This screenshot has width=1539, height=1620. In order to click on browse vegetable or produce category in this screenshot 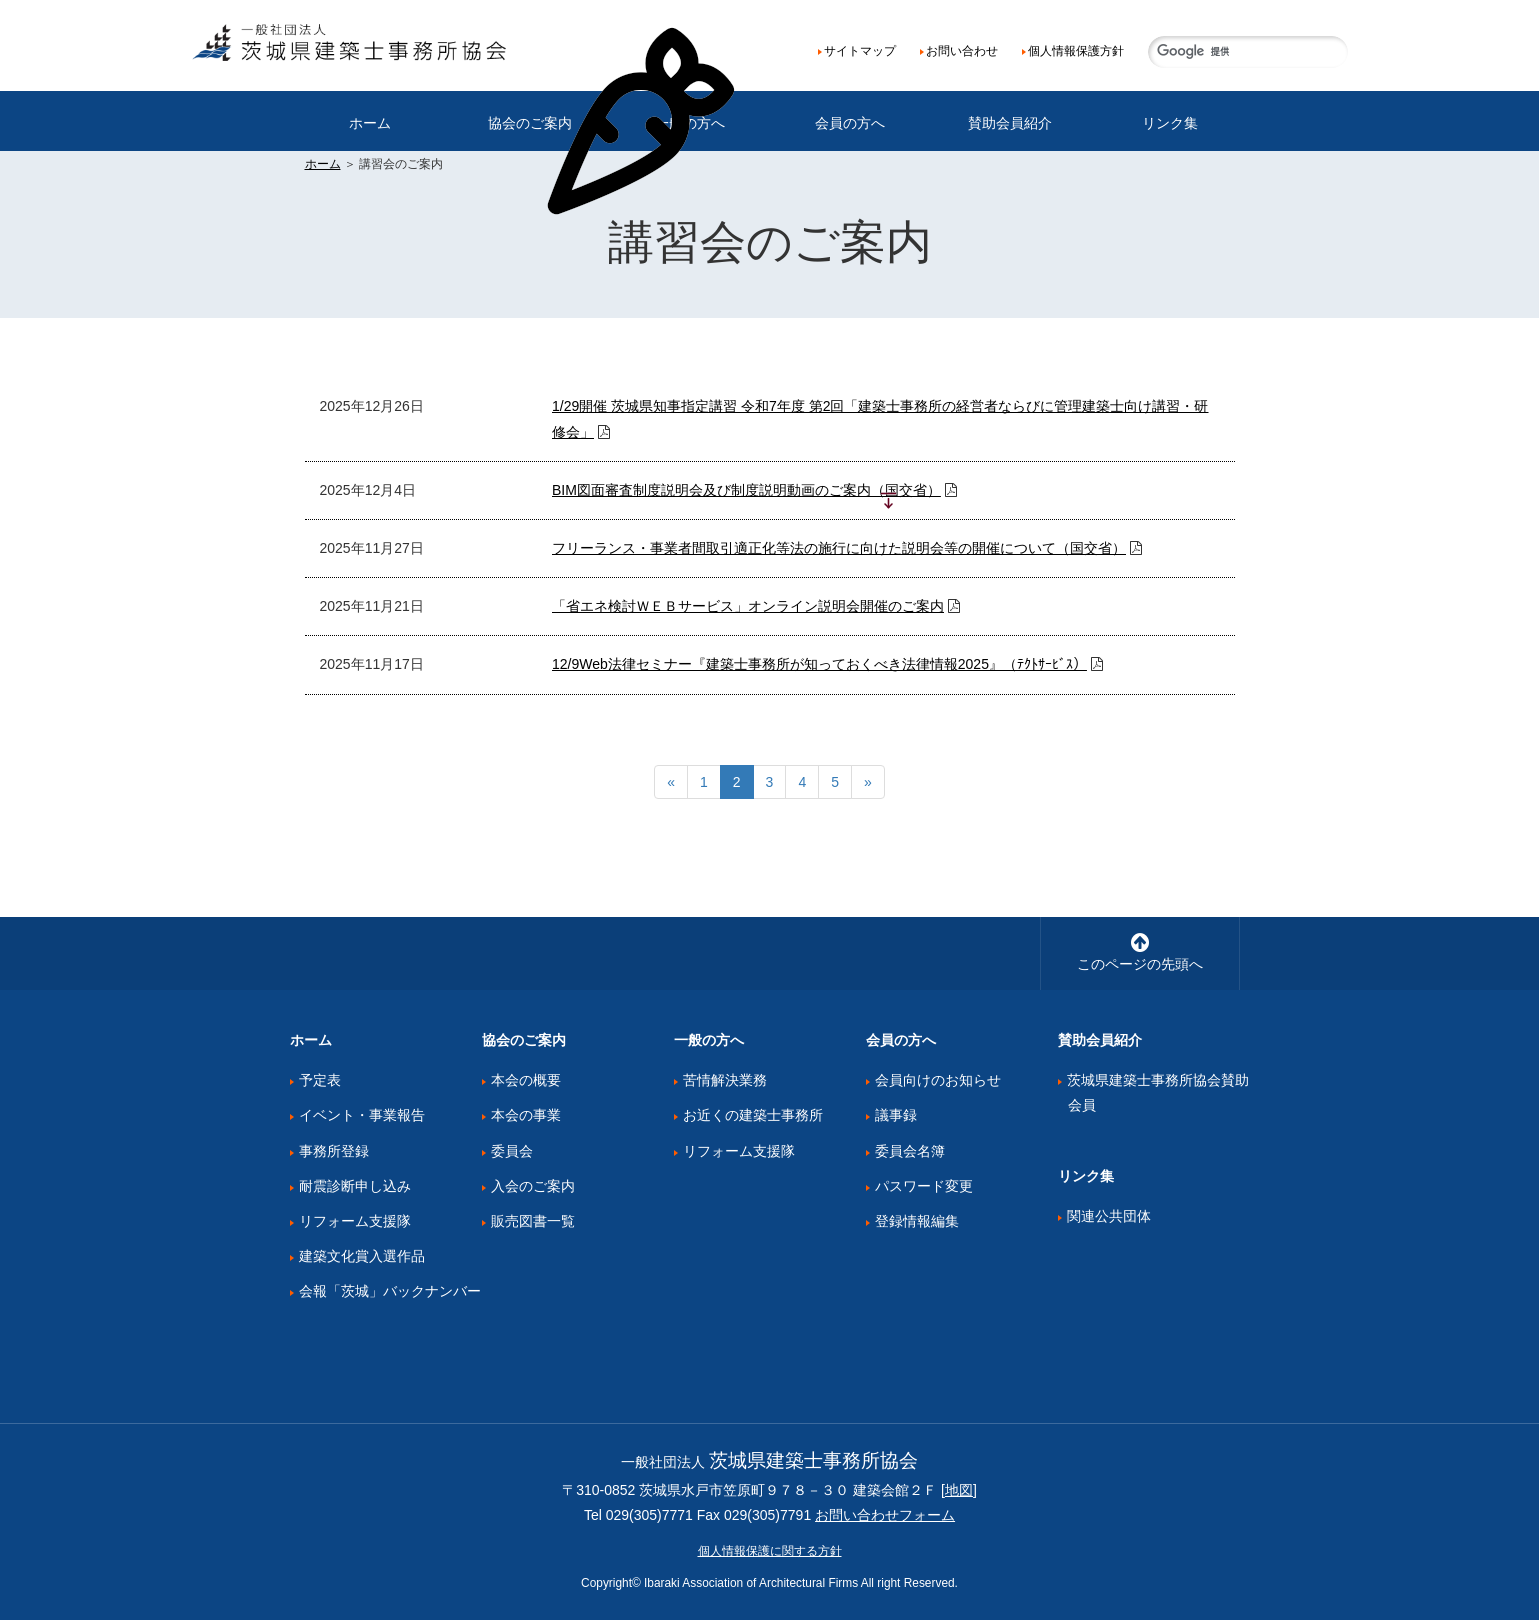, I will do `click(636, 125)`.